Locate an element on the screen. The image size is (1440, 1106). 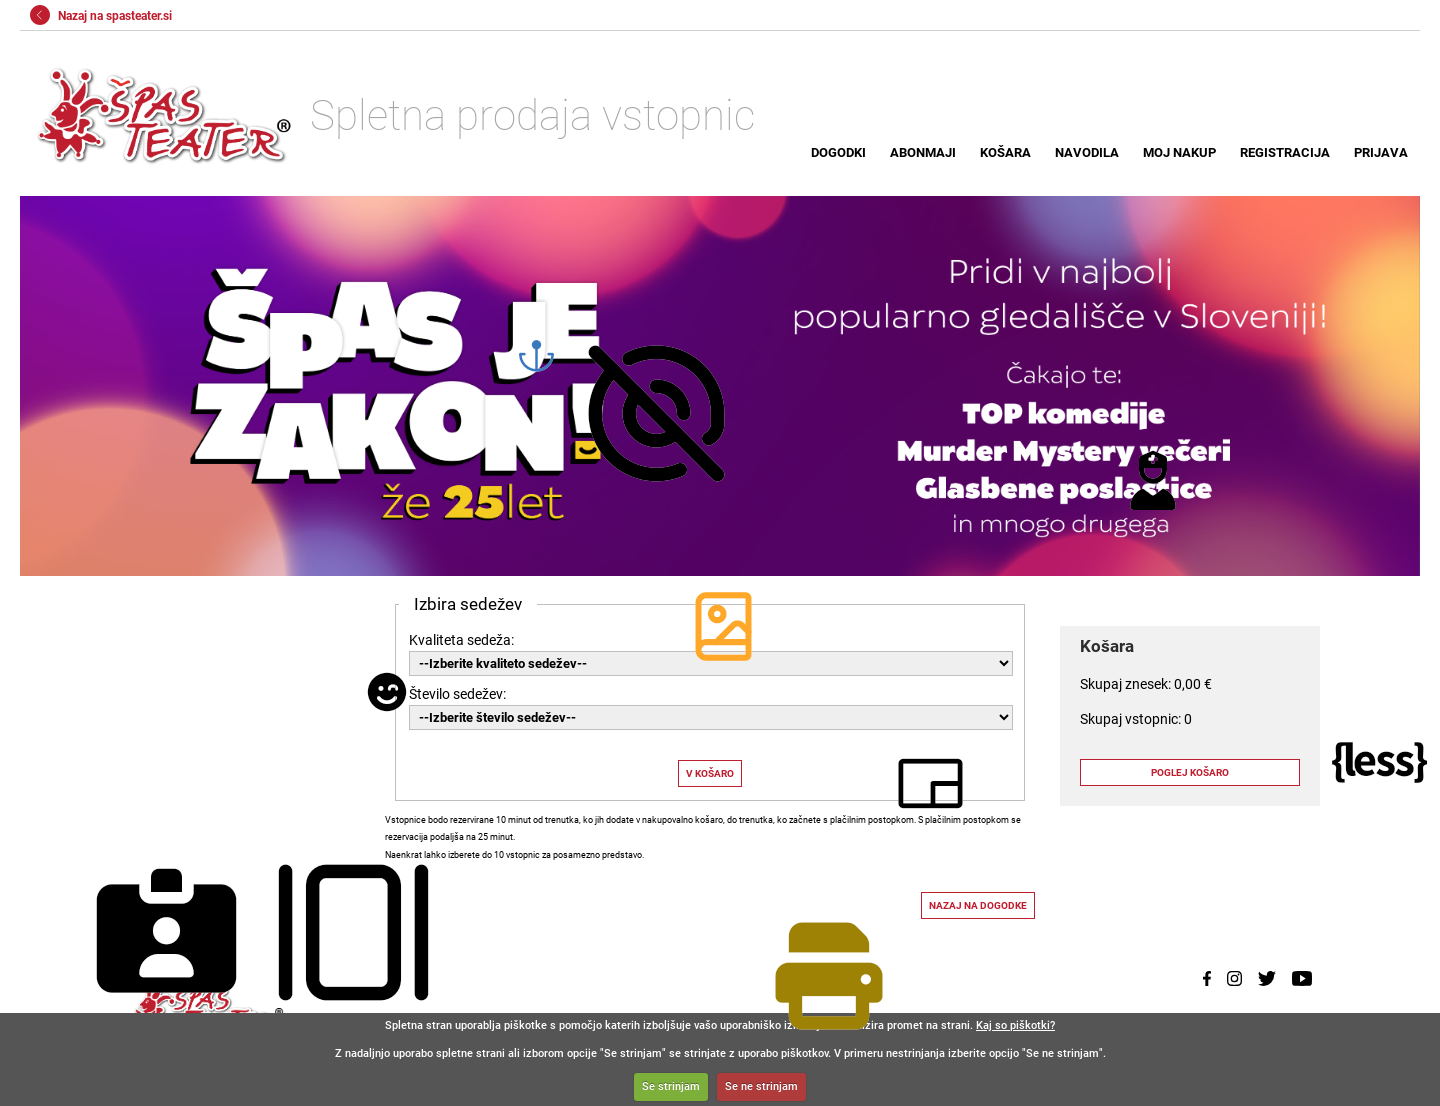
access healthcare or nursing services is located at coordinates (1153, 482).